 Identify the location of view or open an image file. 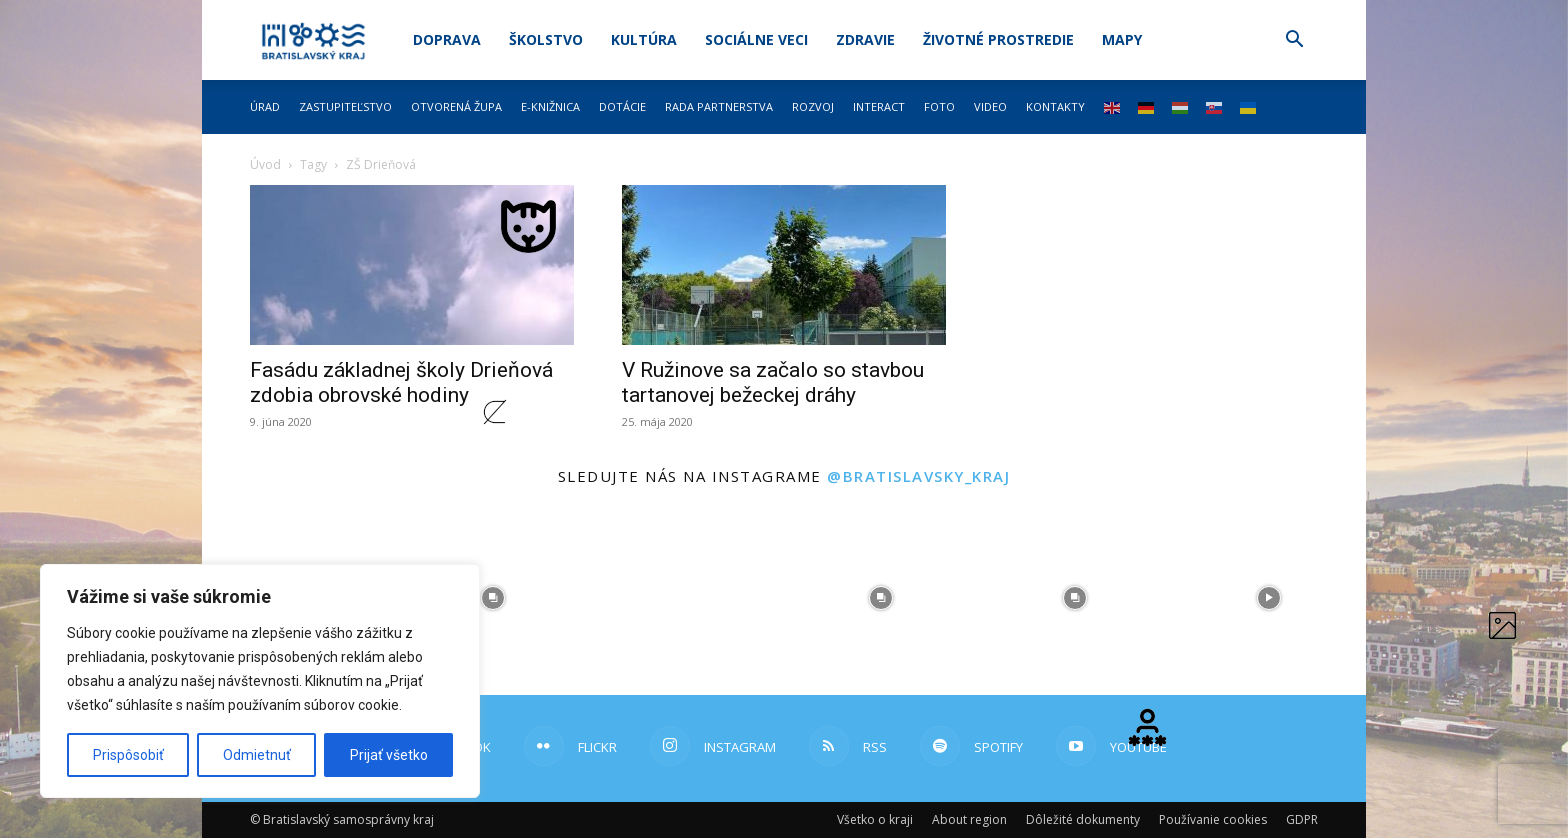
(1502, 625).